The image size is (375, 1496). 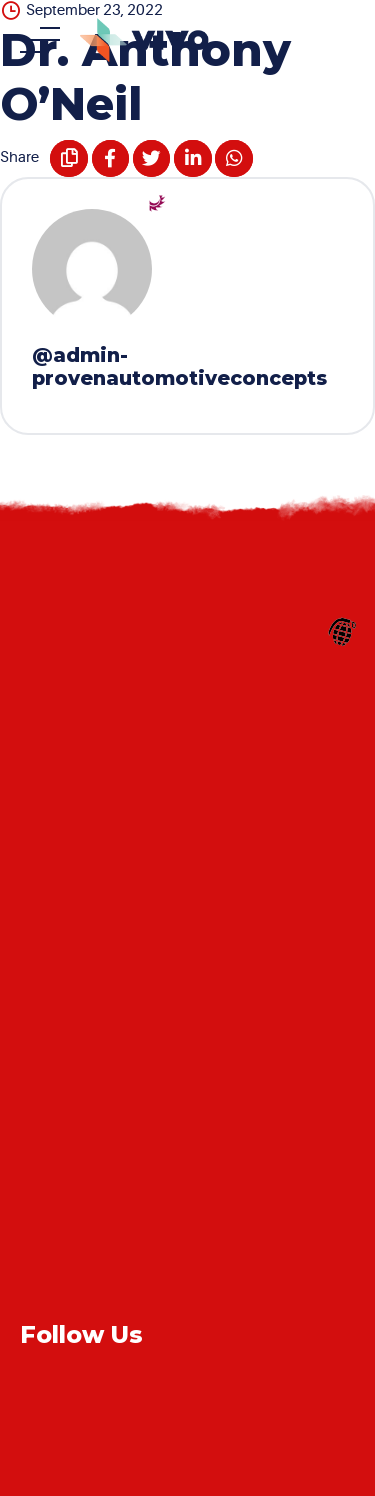 I want to click on equip or select a saw blade weapon, so click(x=157, y=203).